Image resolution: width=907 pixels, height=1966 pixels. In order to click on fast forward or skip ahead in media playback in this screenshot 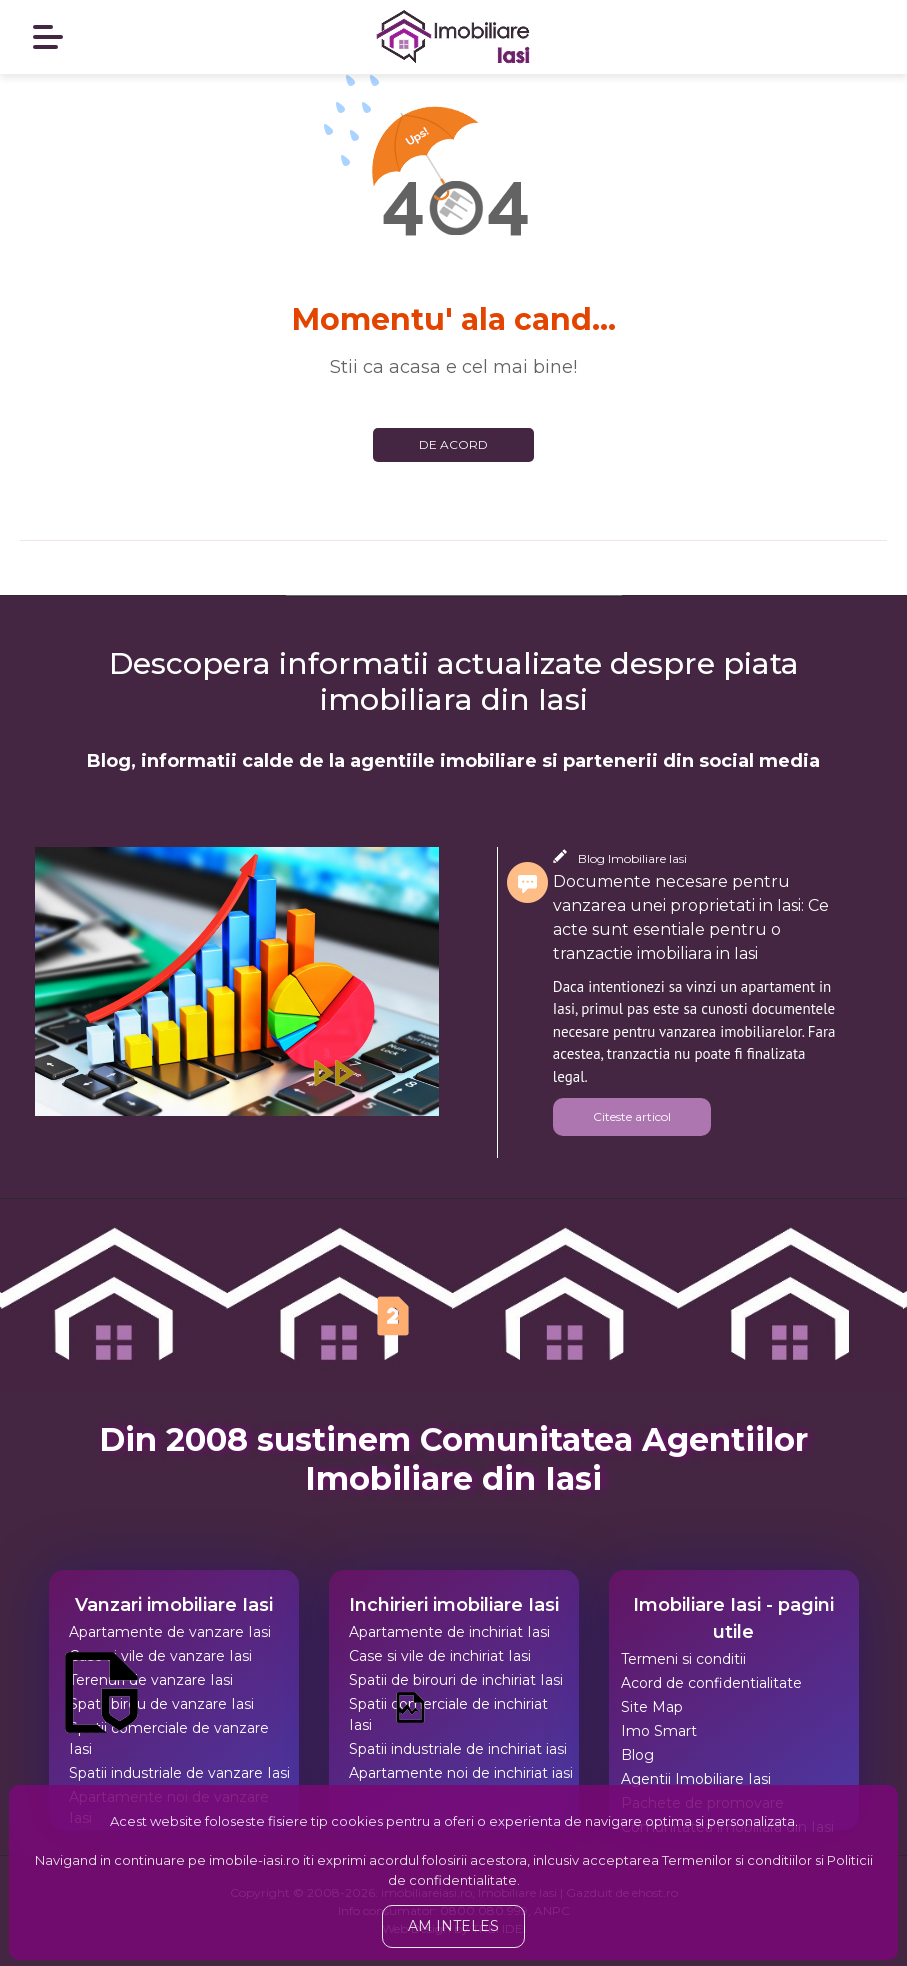, I will do `click(333, 1073)`.